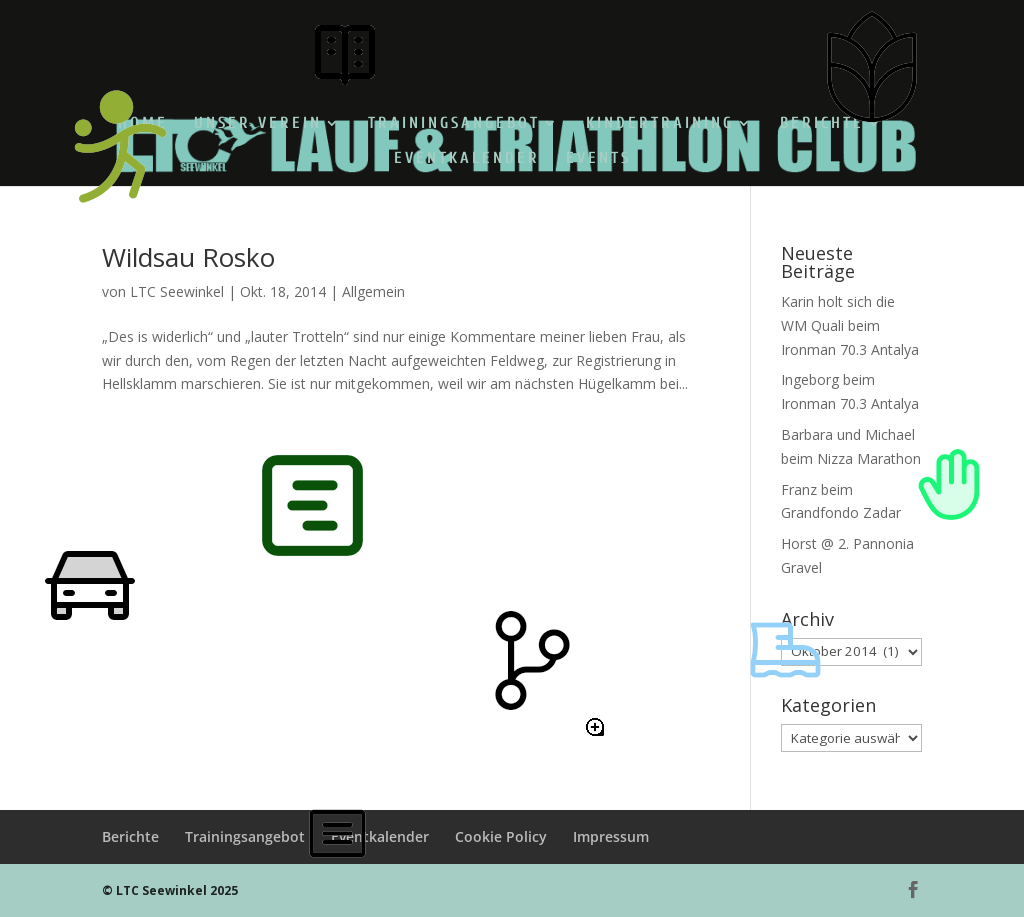  I want to click on stop or pause an action, so click(951, 484).